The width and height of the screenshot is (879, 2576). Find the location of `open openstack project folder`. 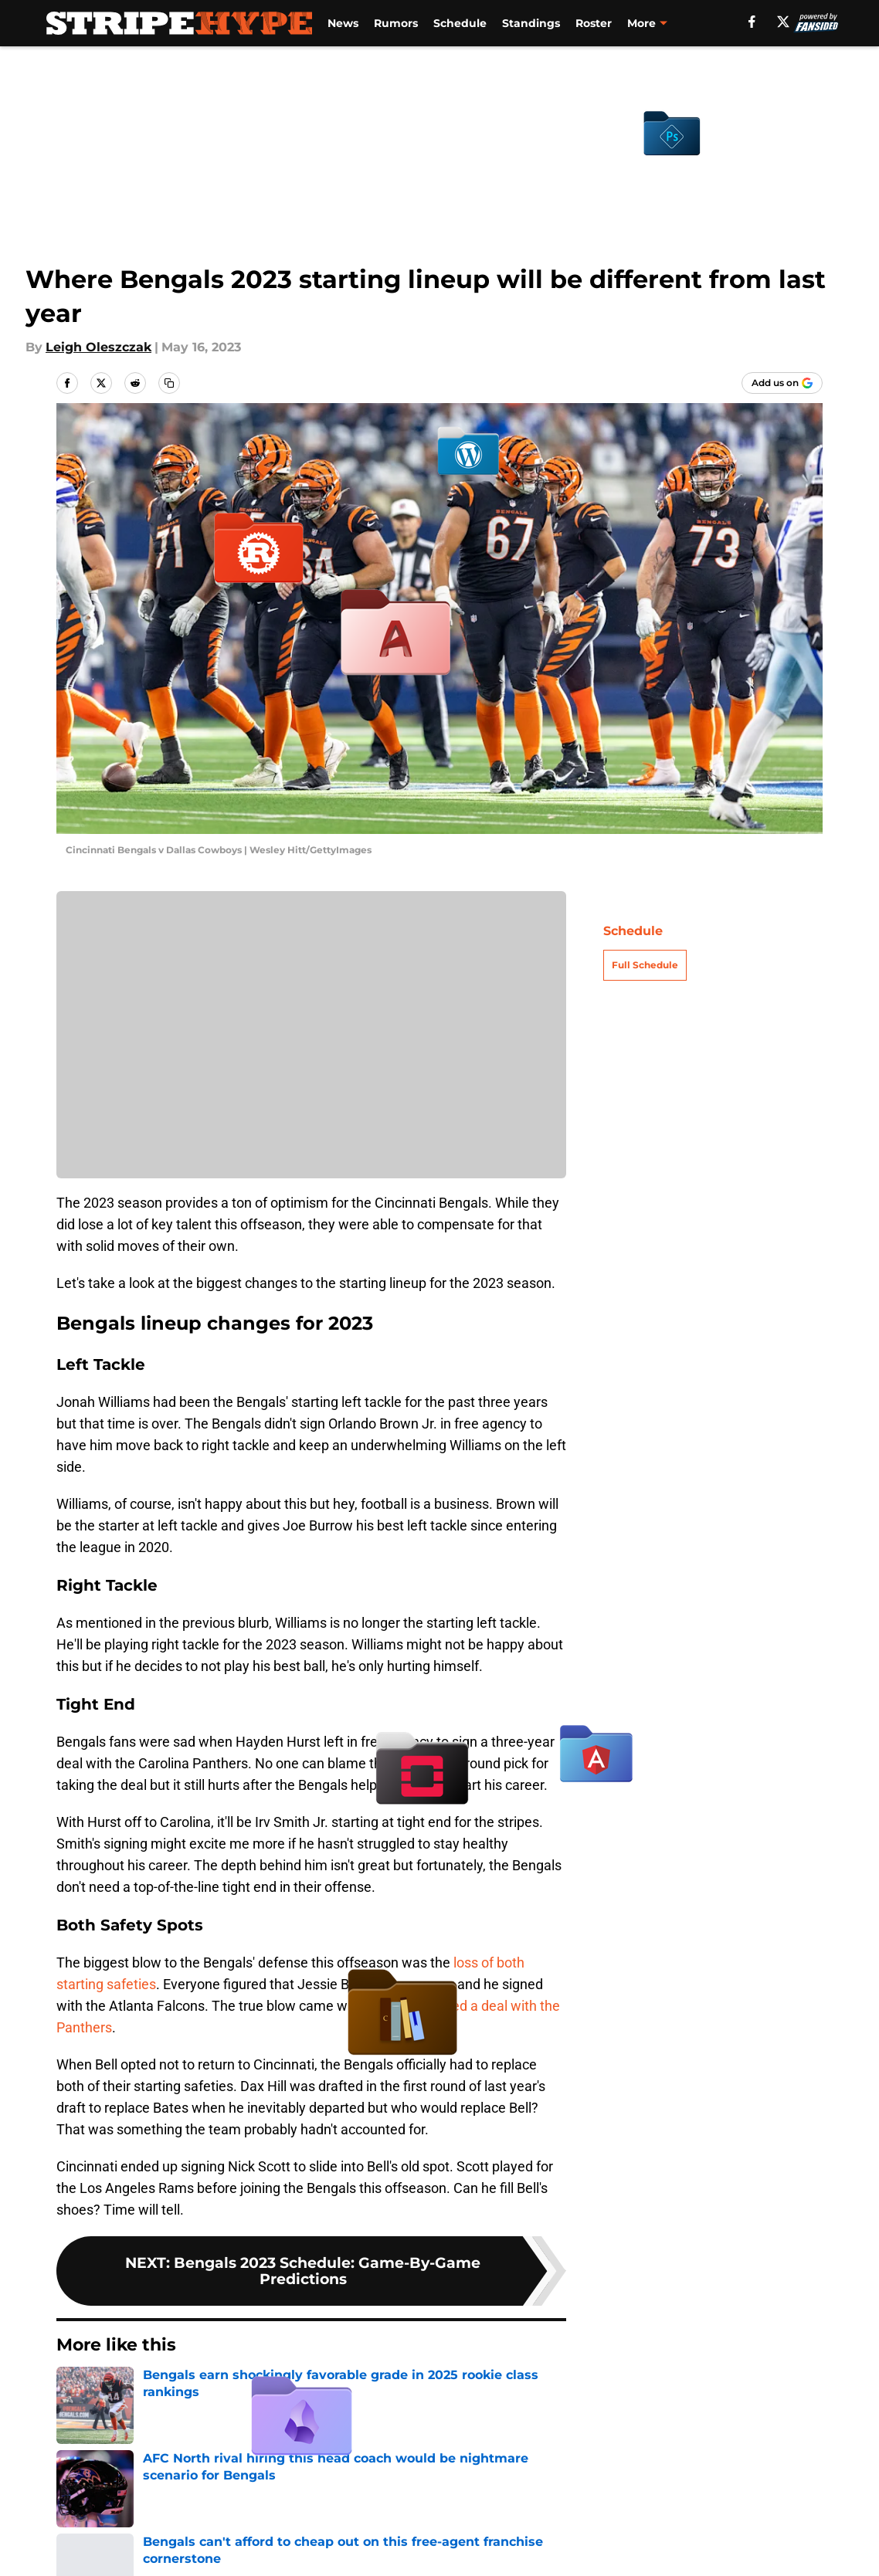

open openstack project folder is located at coordinates (422, 1771).